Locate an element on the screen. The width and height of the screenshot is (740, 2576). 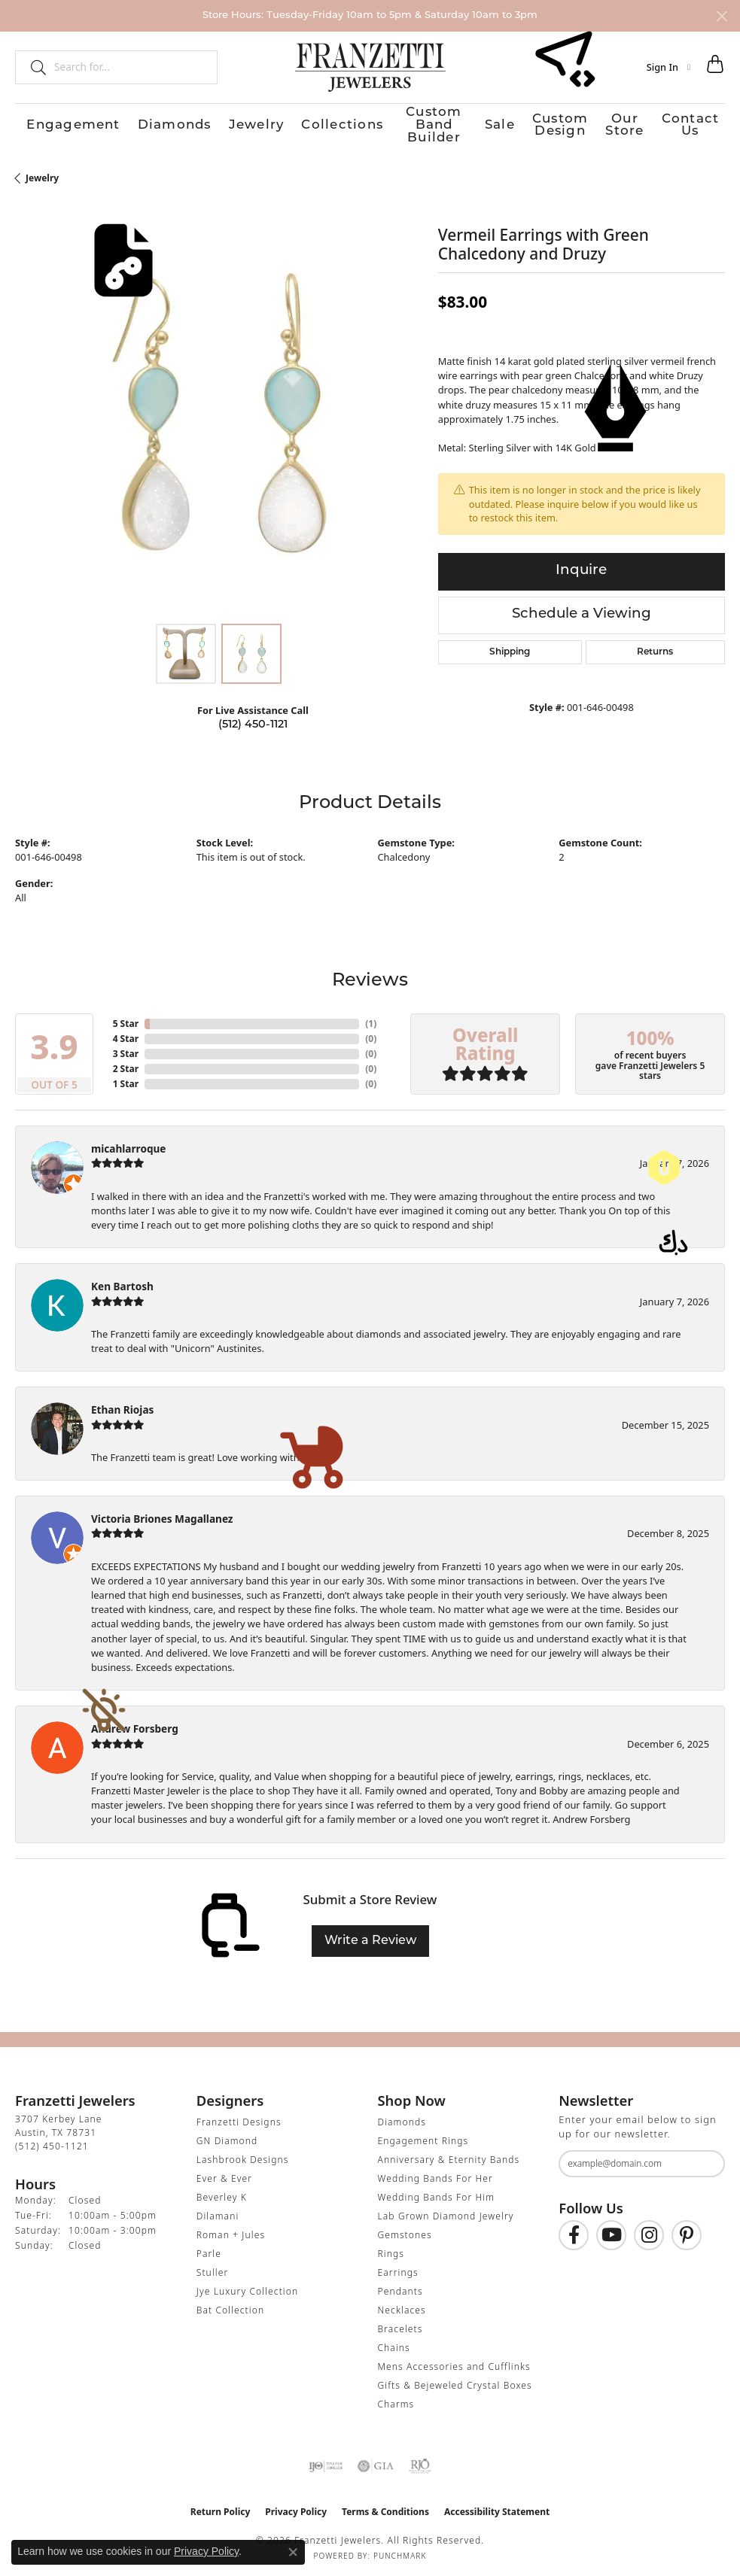
open a vector graphics file is located at coordinates (123, 260).